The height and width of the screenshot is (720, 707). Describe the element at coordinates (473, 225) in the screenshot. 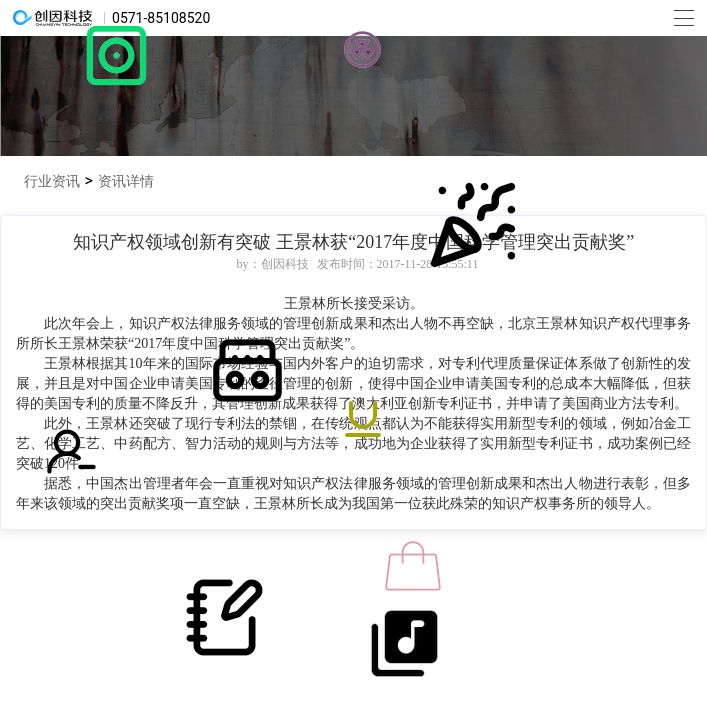

I see `celebrate a completed milestone or achievement` at that location.